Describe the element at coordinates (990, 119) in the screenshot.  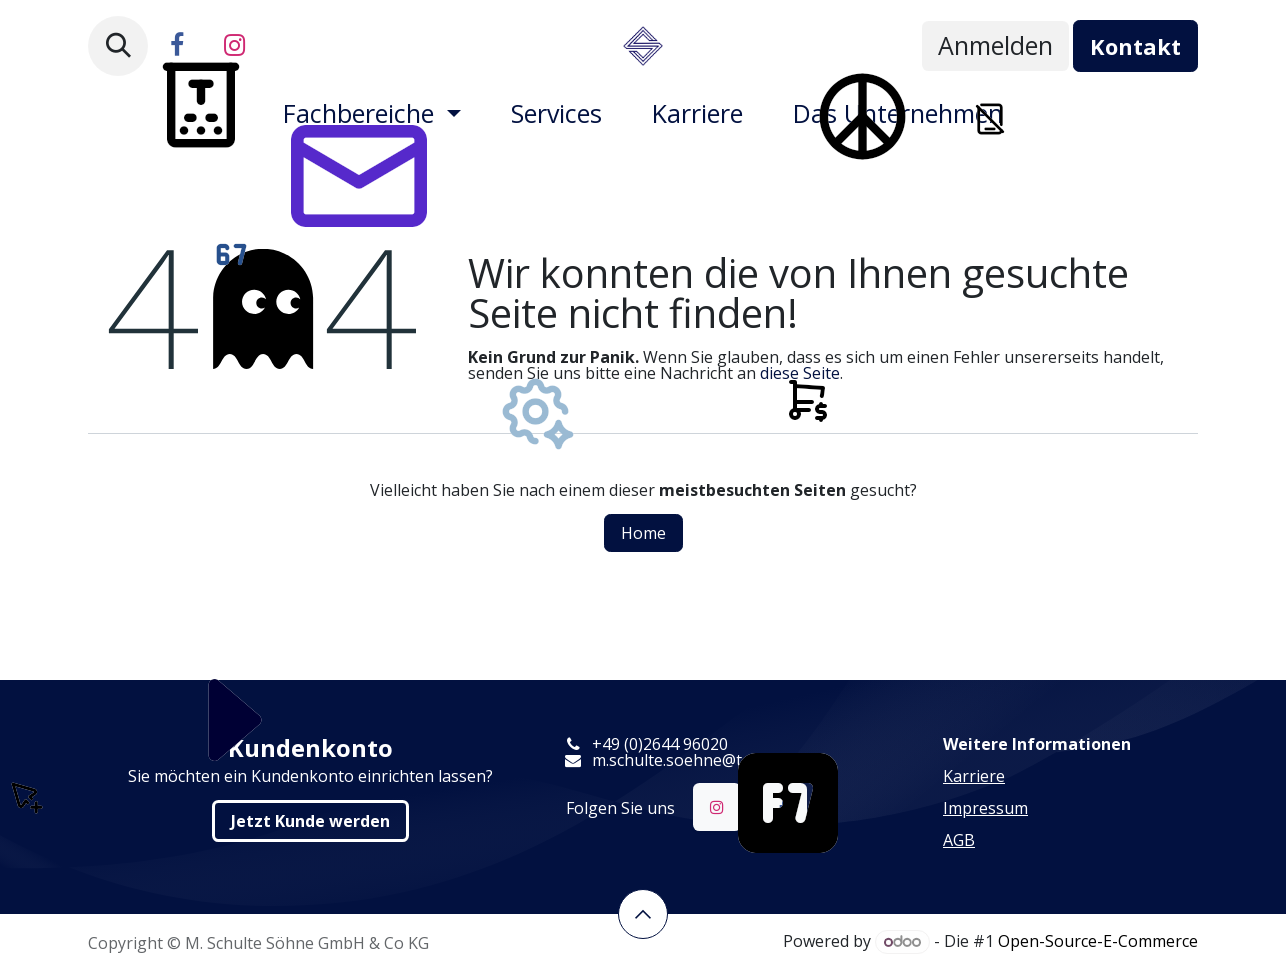
I see `ipad device is disabled or unavailable` at that location.